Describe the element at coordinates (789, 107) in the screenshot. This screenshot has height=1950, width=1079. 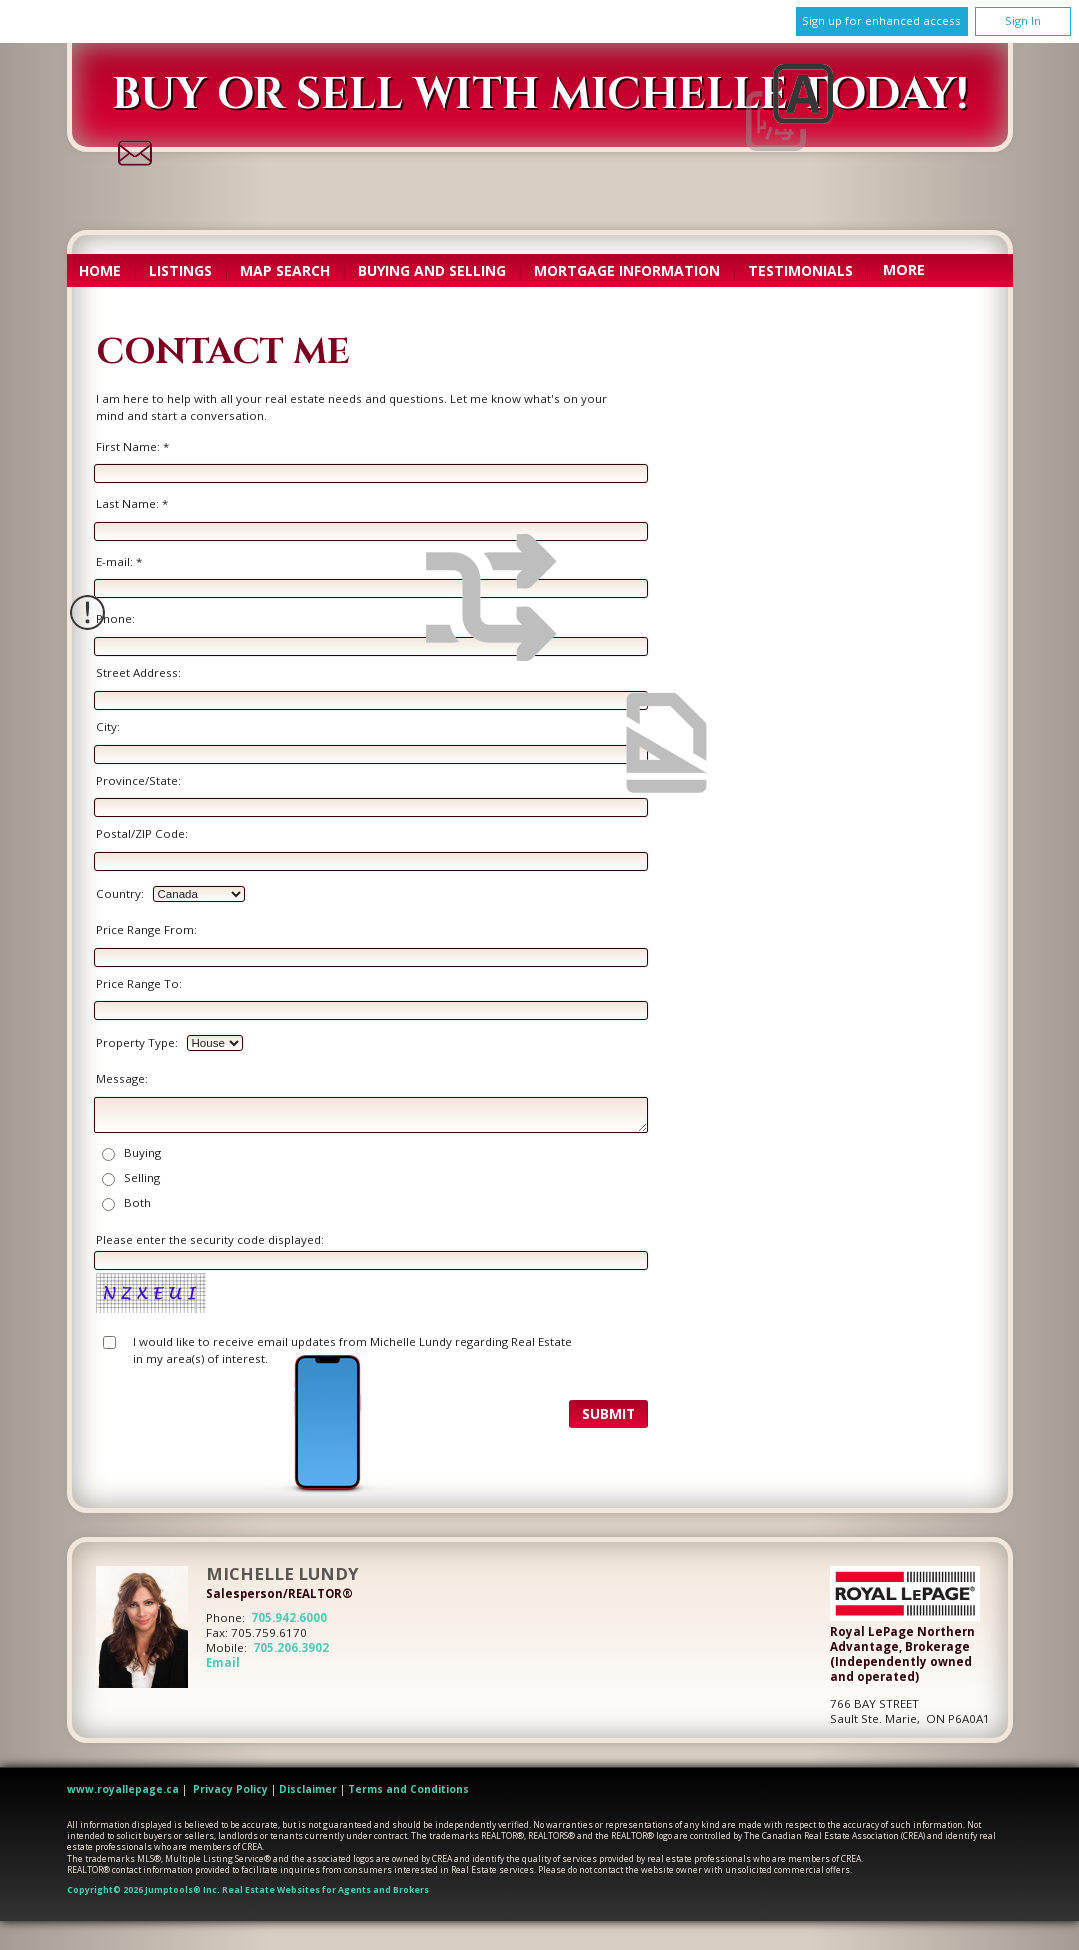
I see `access language and region settings` at that location.